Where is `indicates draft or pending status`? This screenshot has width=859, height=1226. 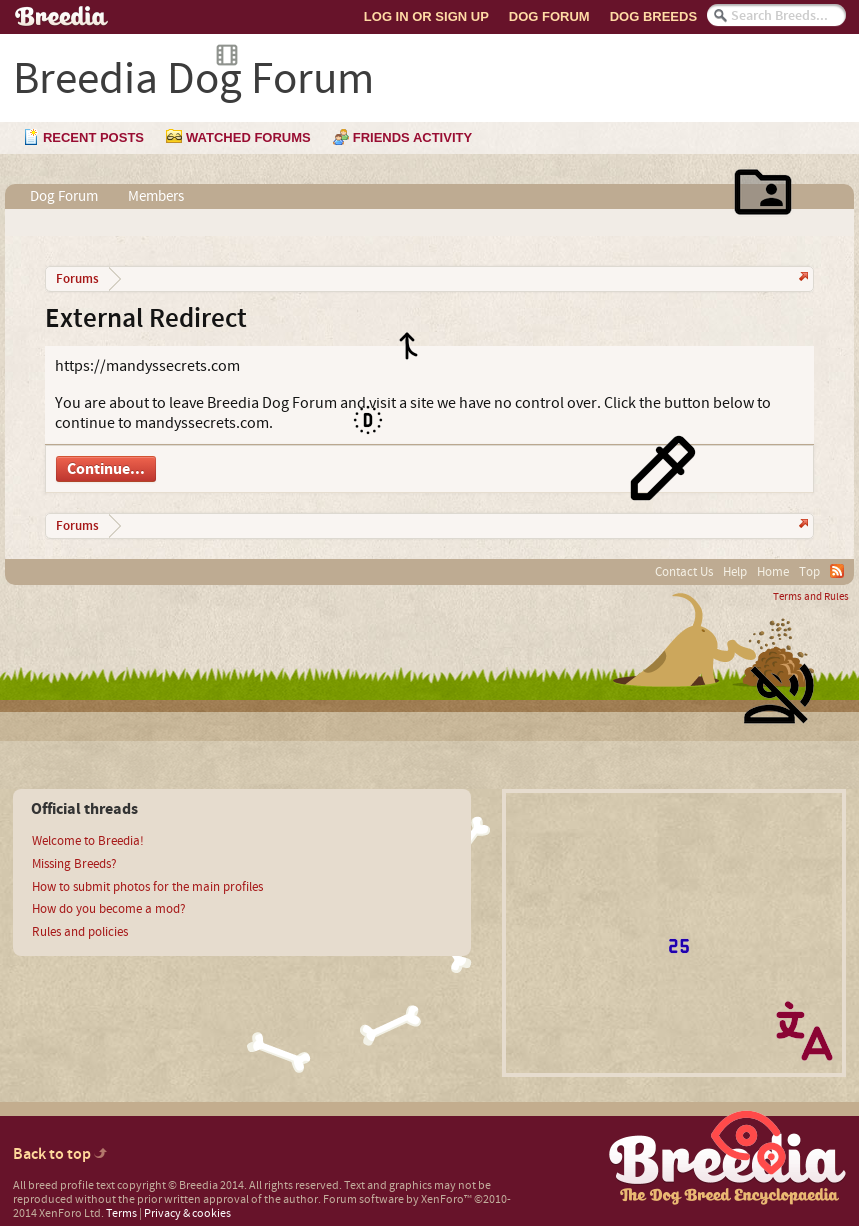 indicates draft or pending status is located at coordinates (368, 420).